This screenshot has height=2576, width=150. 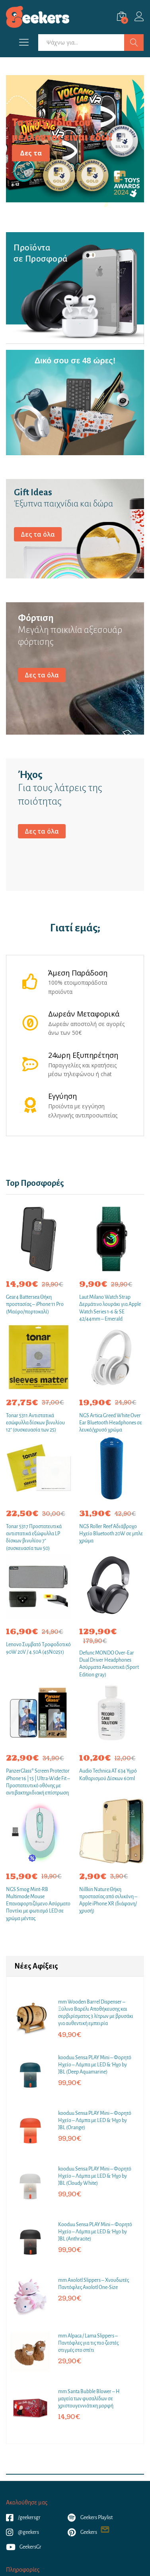 What do you see at coordinates (105, 2529) in the screenshot?
I see `access your wallet or saved payment methods` at bounding box center [105, 2529].